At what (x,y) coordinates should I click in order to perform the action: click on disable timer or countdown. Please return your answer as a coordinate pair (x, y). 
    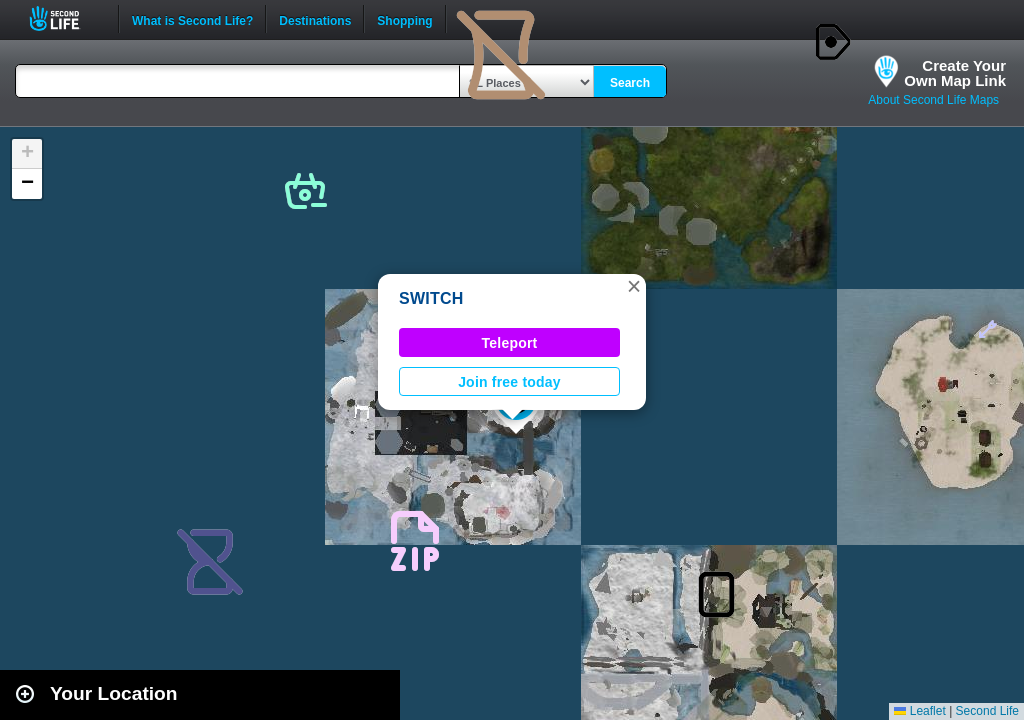
    Looking at the image, I should click on (210, 562).